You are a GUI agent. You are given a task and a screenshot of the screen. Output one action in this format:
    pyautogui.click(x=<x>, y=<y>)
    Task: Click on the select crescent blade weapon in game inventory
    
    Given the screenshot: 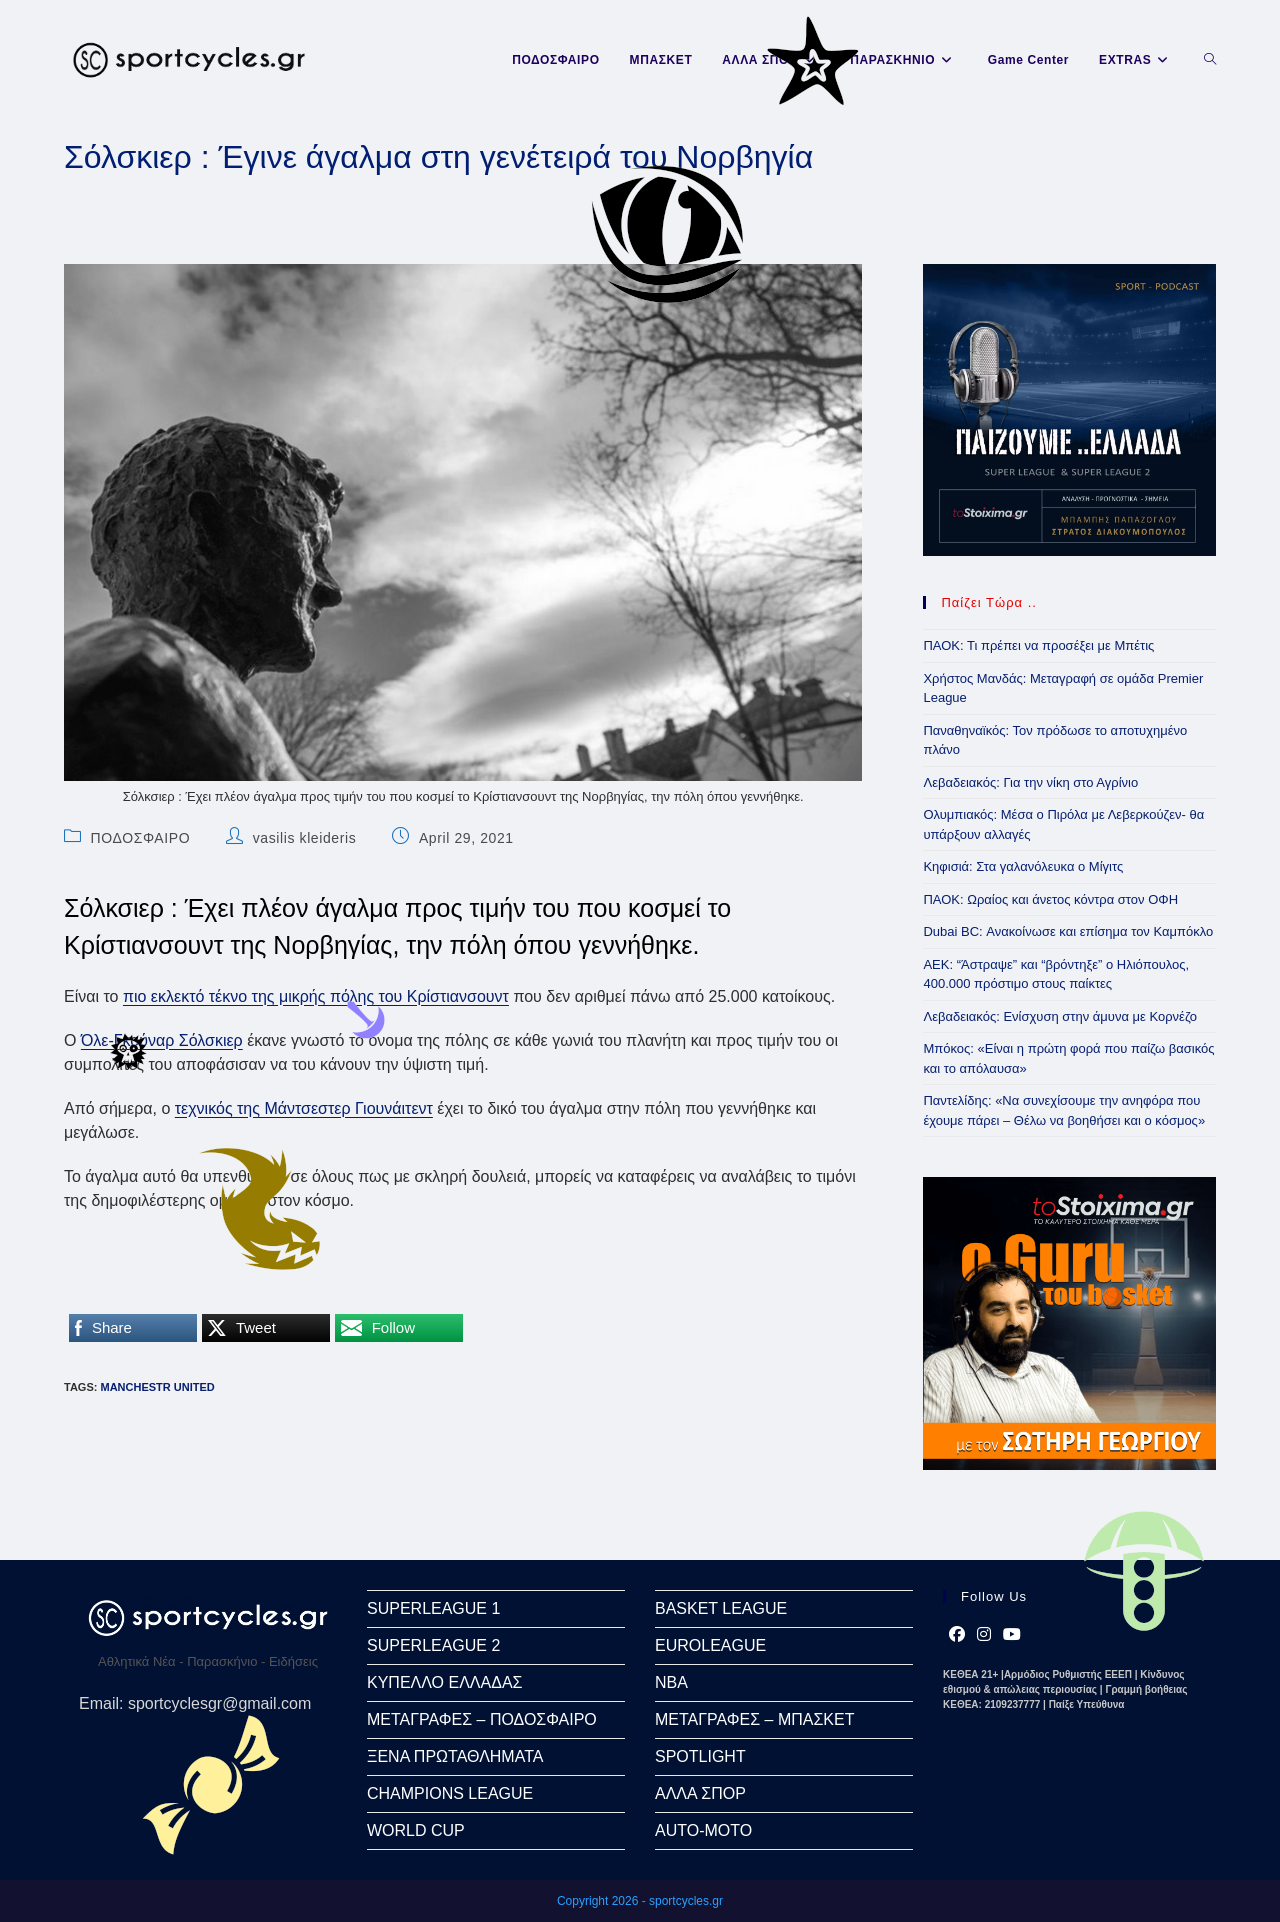 What is the action you would take?
    pyautogui.click(x=366, y=1020)
    